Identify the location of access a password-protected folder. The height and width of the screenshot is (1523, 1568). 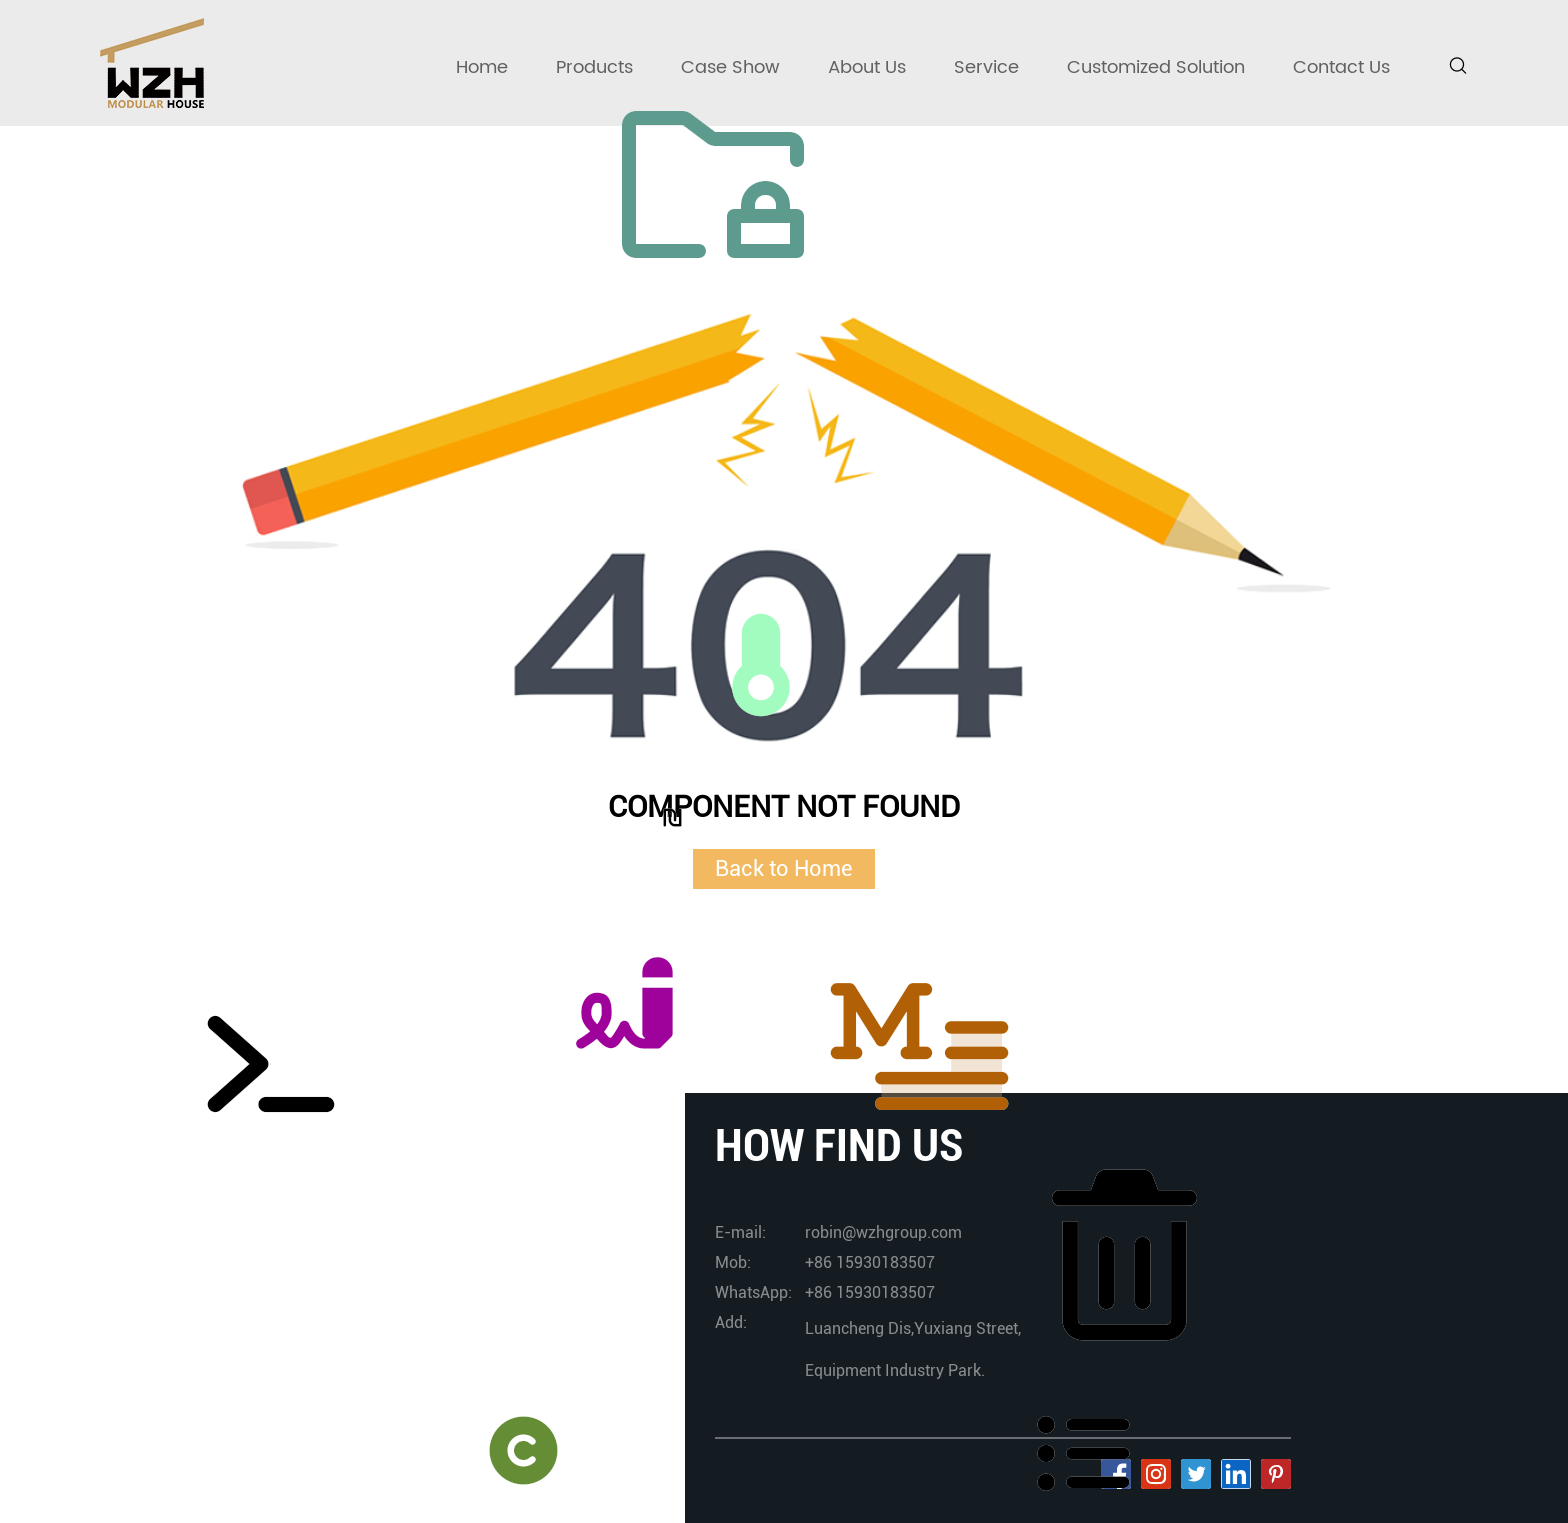
(713, 181).